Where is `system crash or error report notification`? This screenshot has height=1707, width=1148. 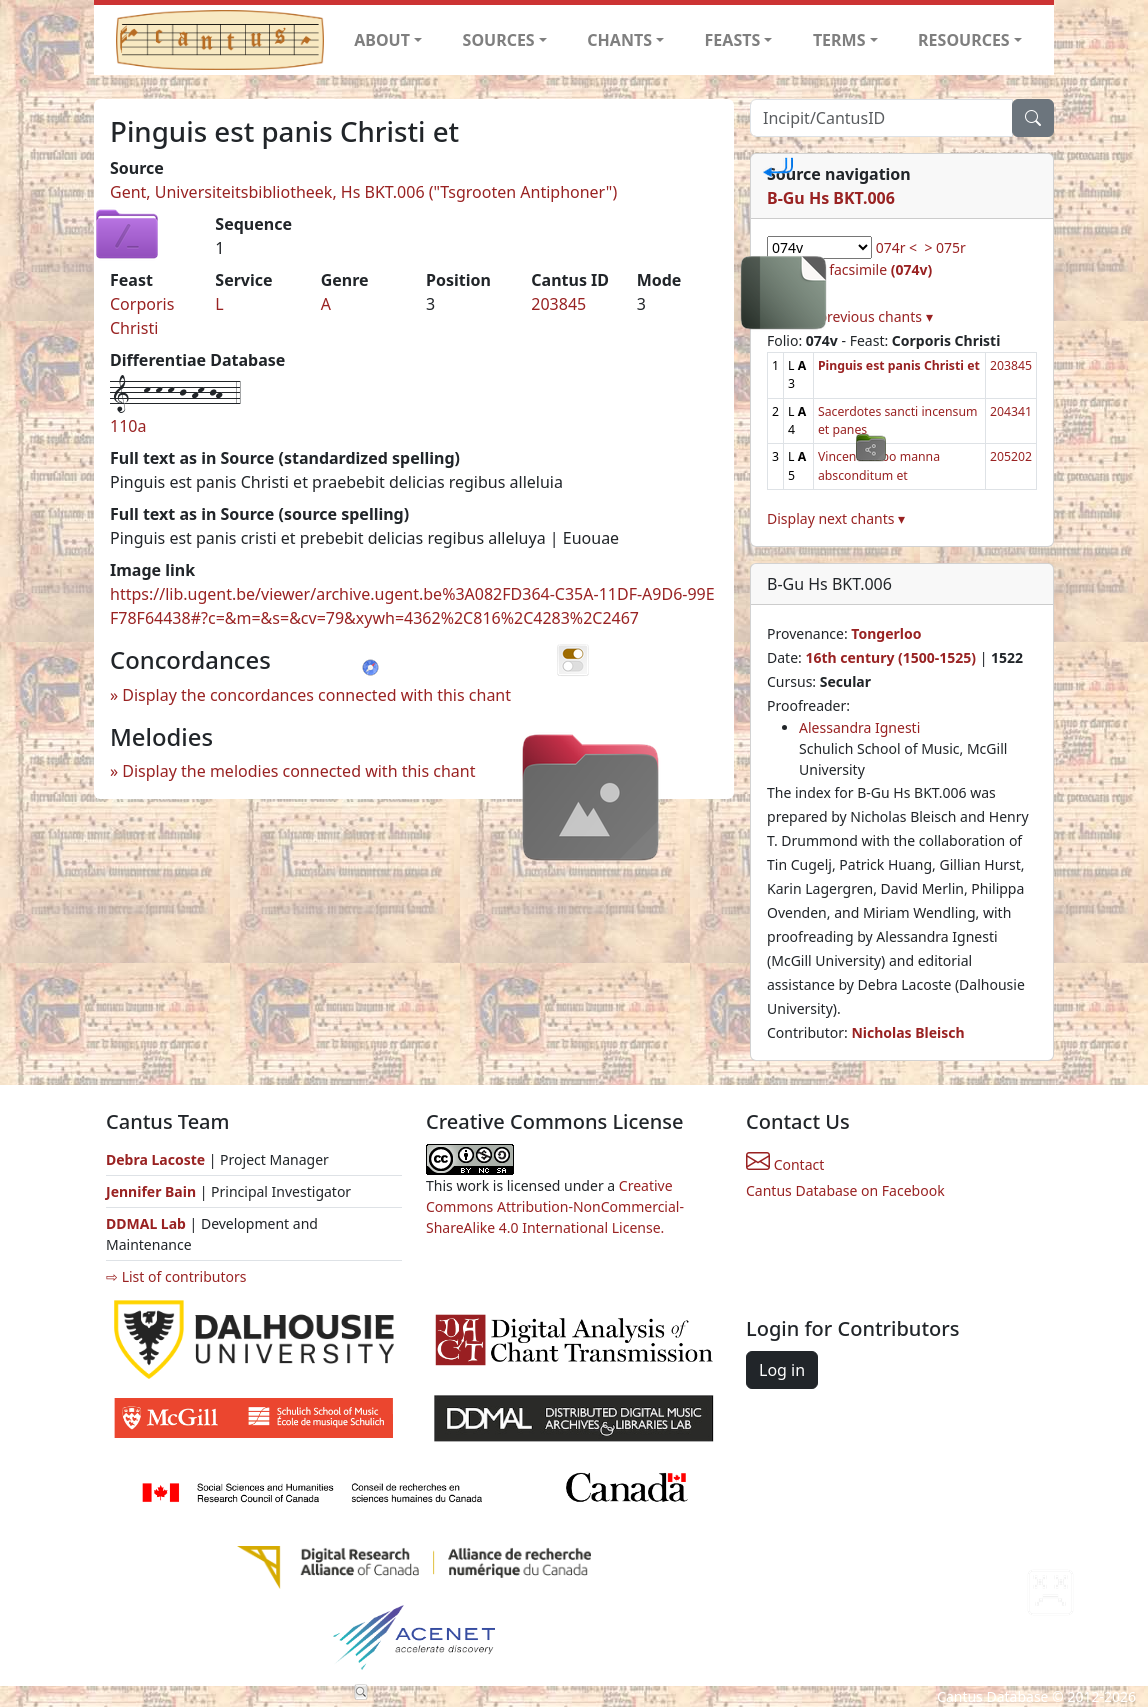
system crash or error report notification is located at coordinates (1050, 1592).